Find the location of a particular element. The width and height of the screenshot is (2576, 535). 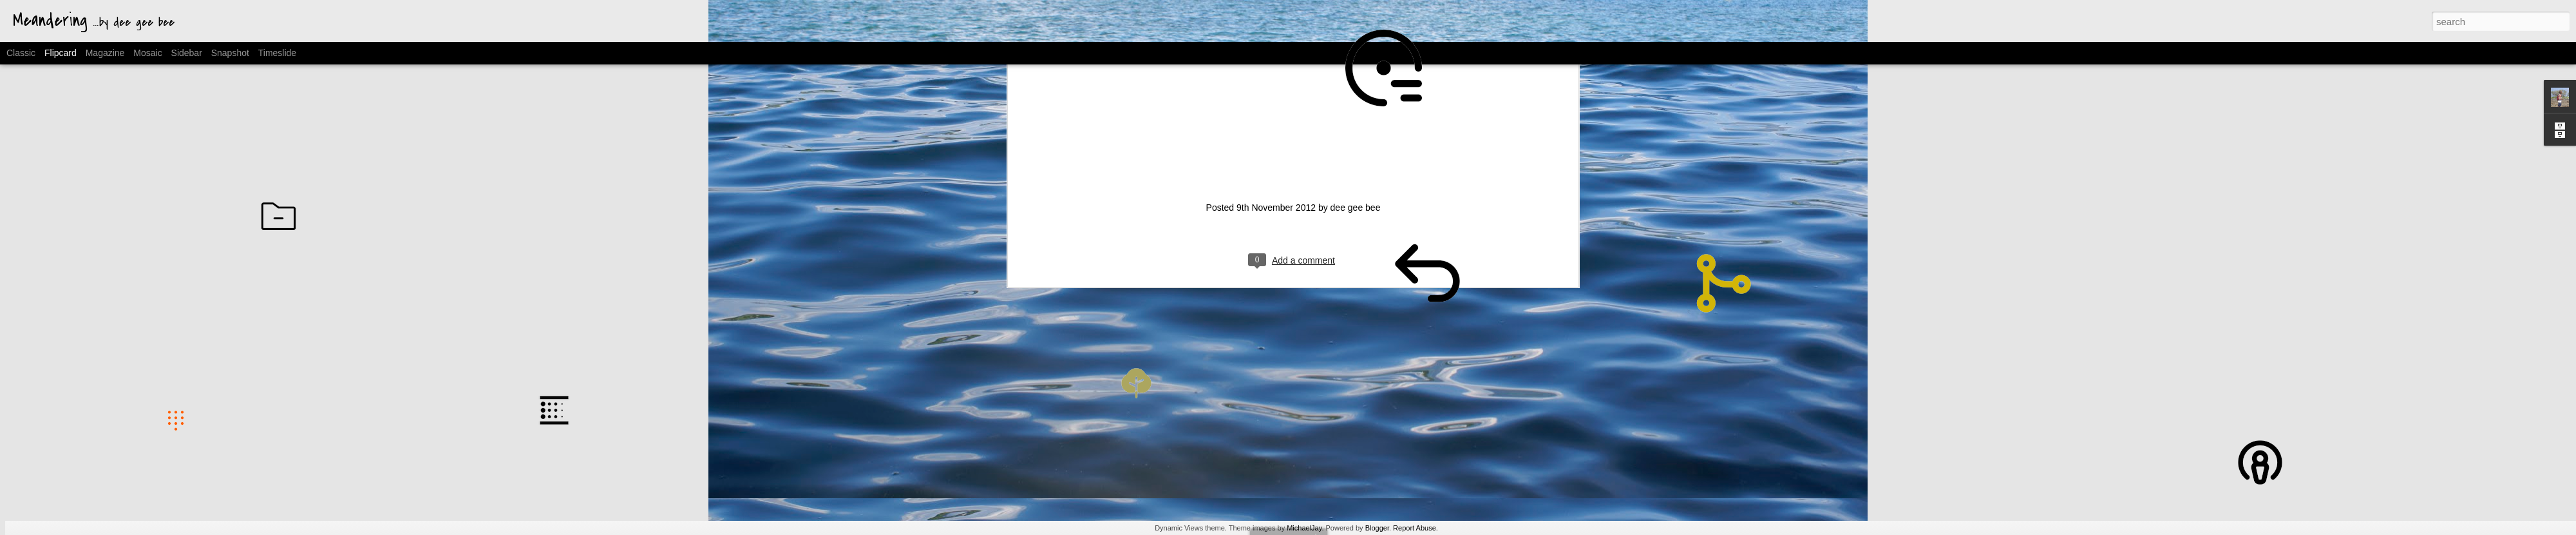

merge a branch into the main codebase is located at coordinates (1721, 283).